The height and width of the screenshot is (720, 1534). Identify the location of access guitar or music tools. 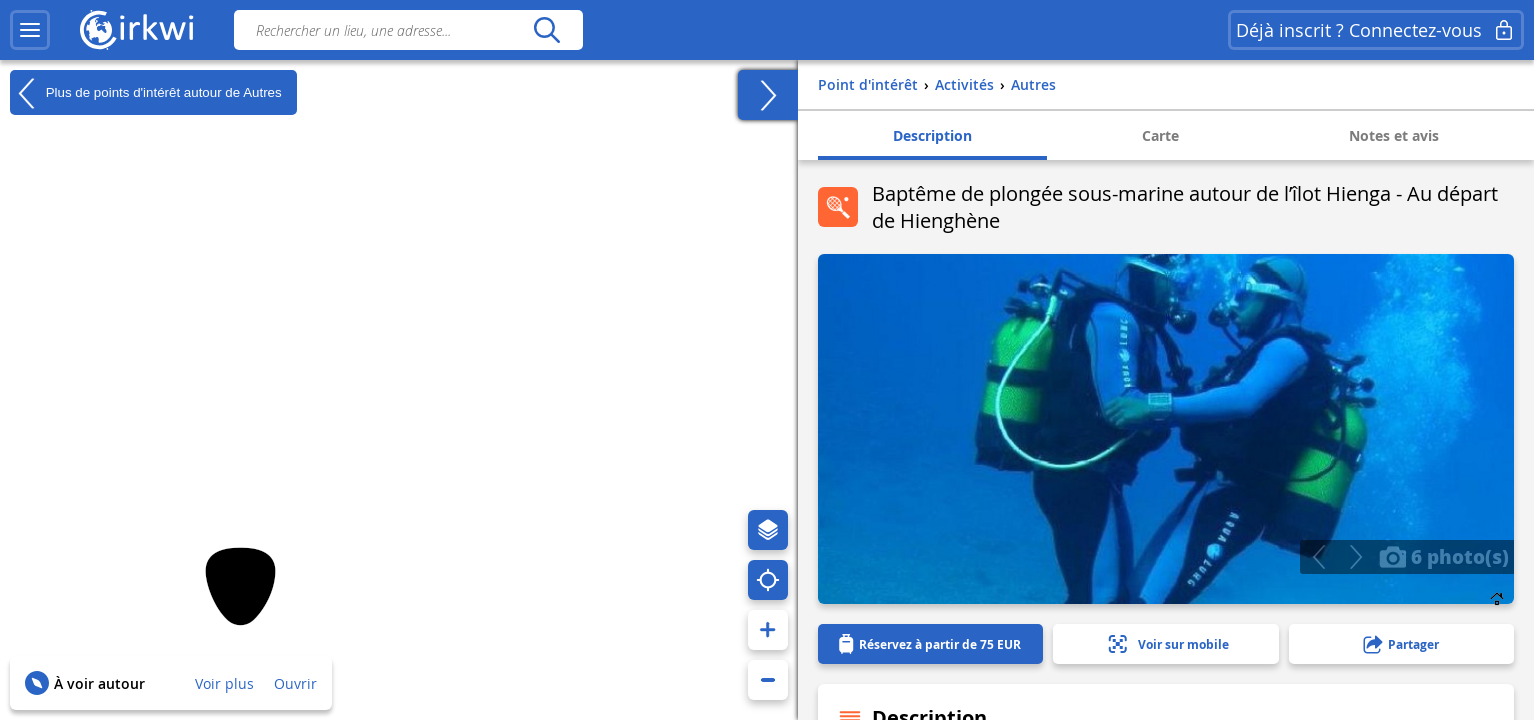
(240, 586).